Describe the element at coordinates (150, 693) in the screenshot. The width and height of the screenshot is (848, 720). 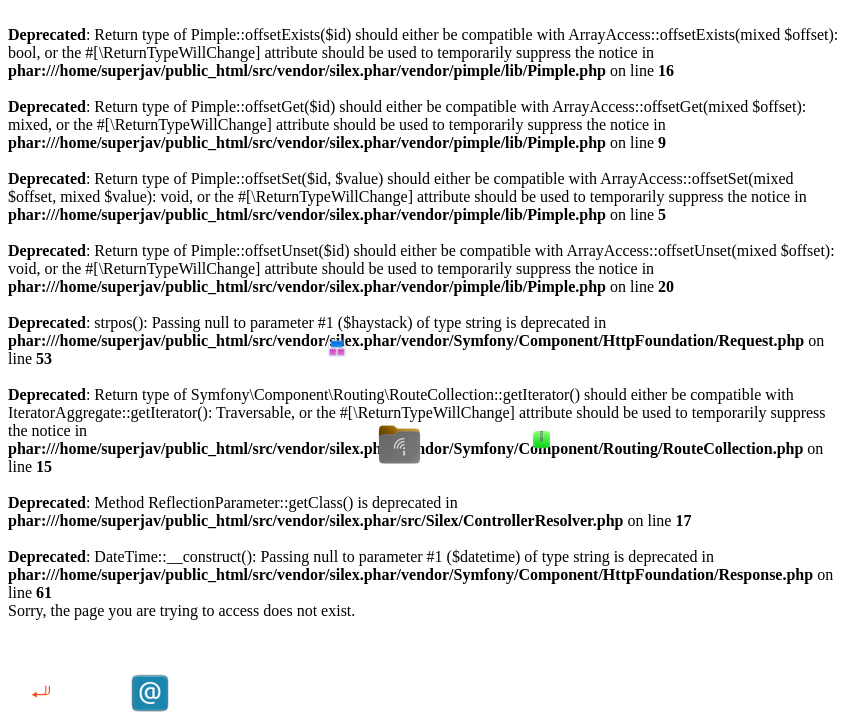
I see `manage connected online accounts` at that location.